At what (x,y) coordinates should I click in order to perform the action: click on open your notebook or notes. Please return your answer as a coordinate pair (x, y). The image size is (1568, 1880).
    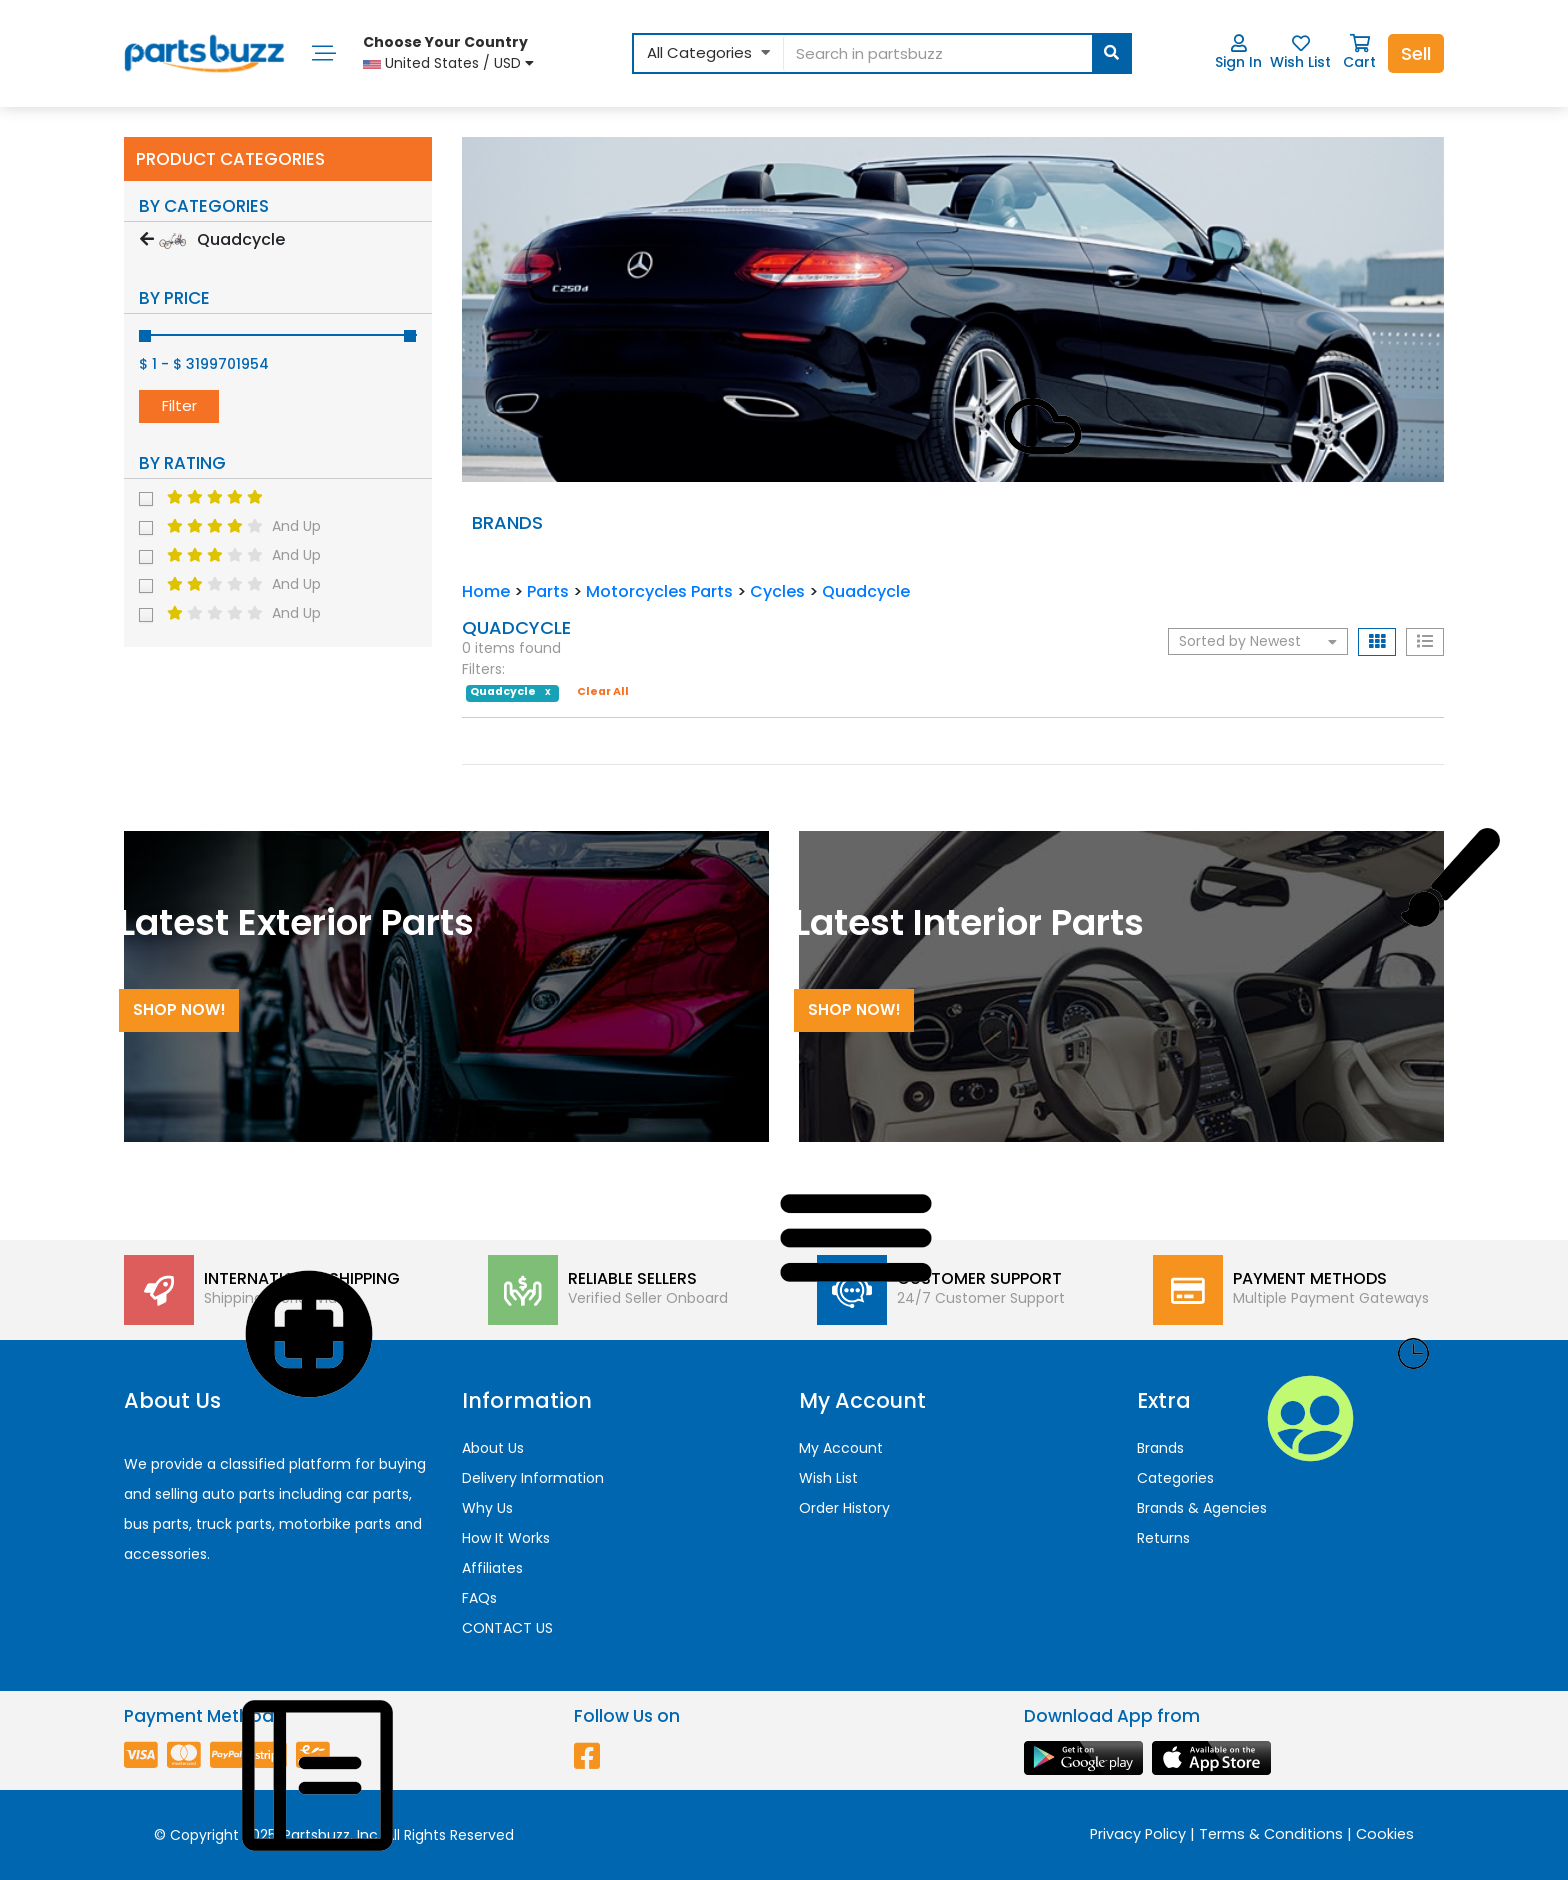
    Looking at the image, I should click on (317, 1775).